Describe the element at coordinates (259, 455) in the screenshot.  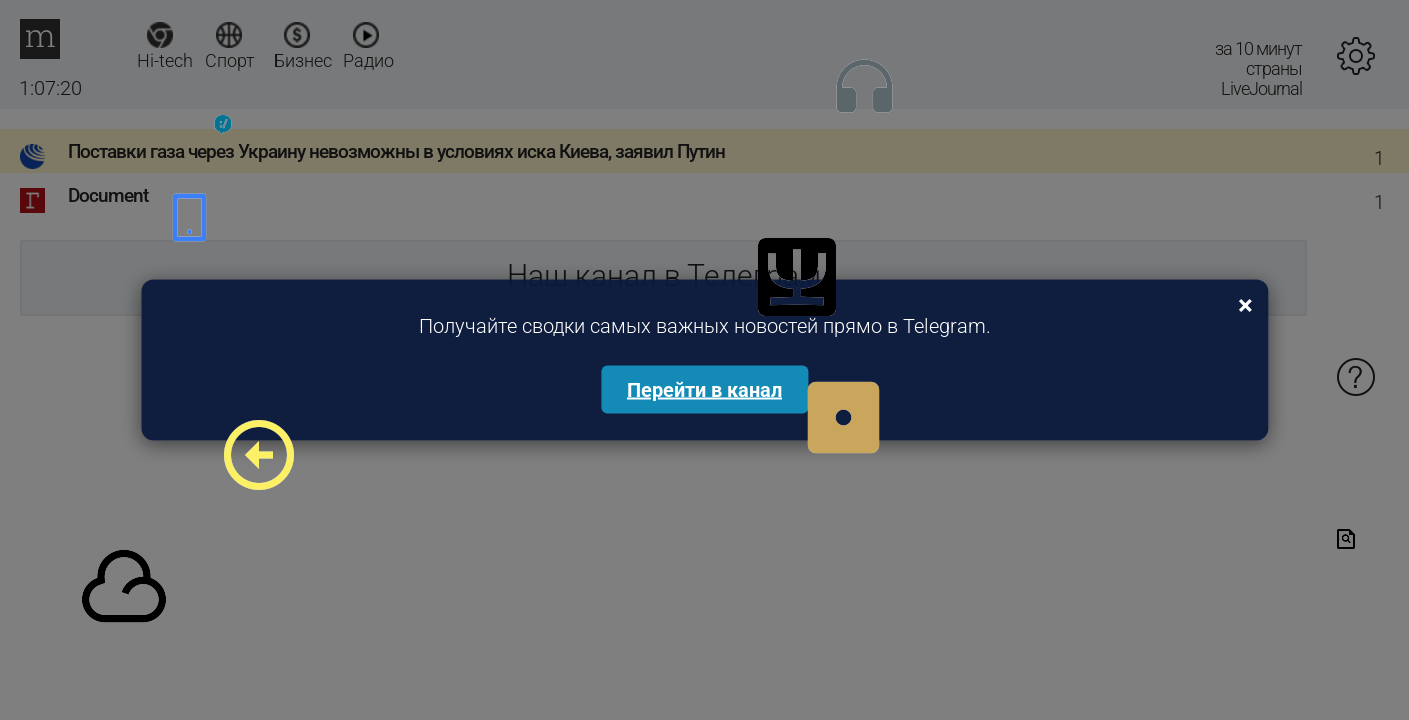
I see `go back to the previous screen` at that location.